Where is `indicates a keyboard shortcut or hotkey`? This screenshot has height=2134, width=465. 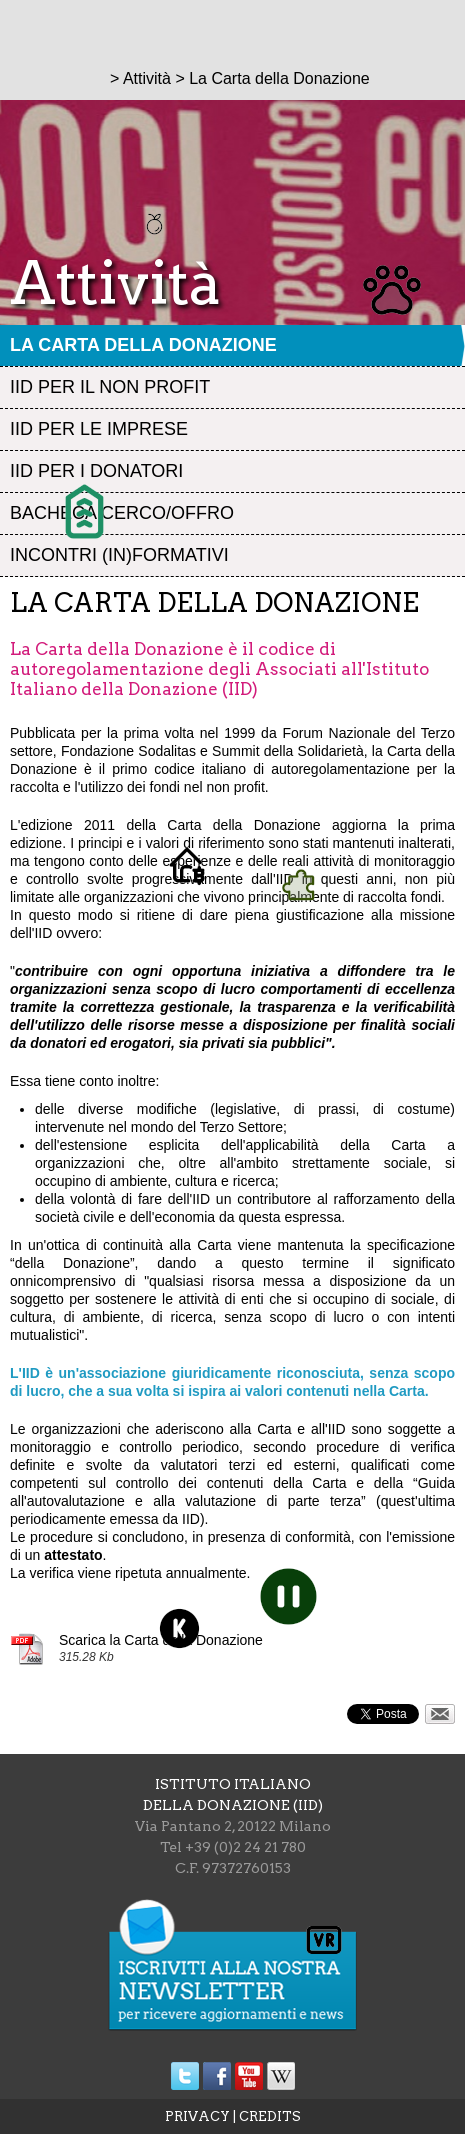 indicates a keyboard shortcut or hotkey is located at coordinates (179, 1628).